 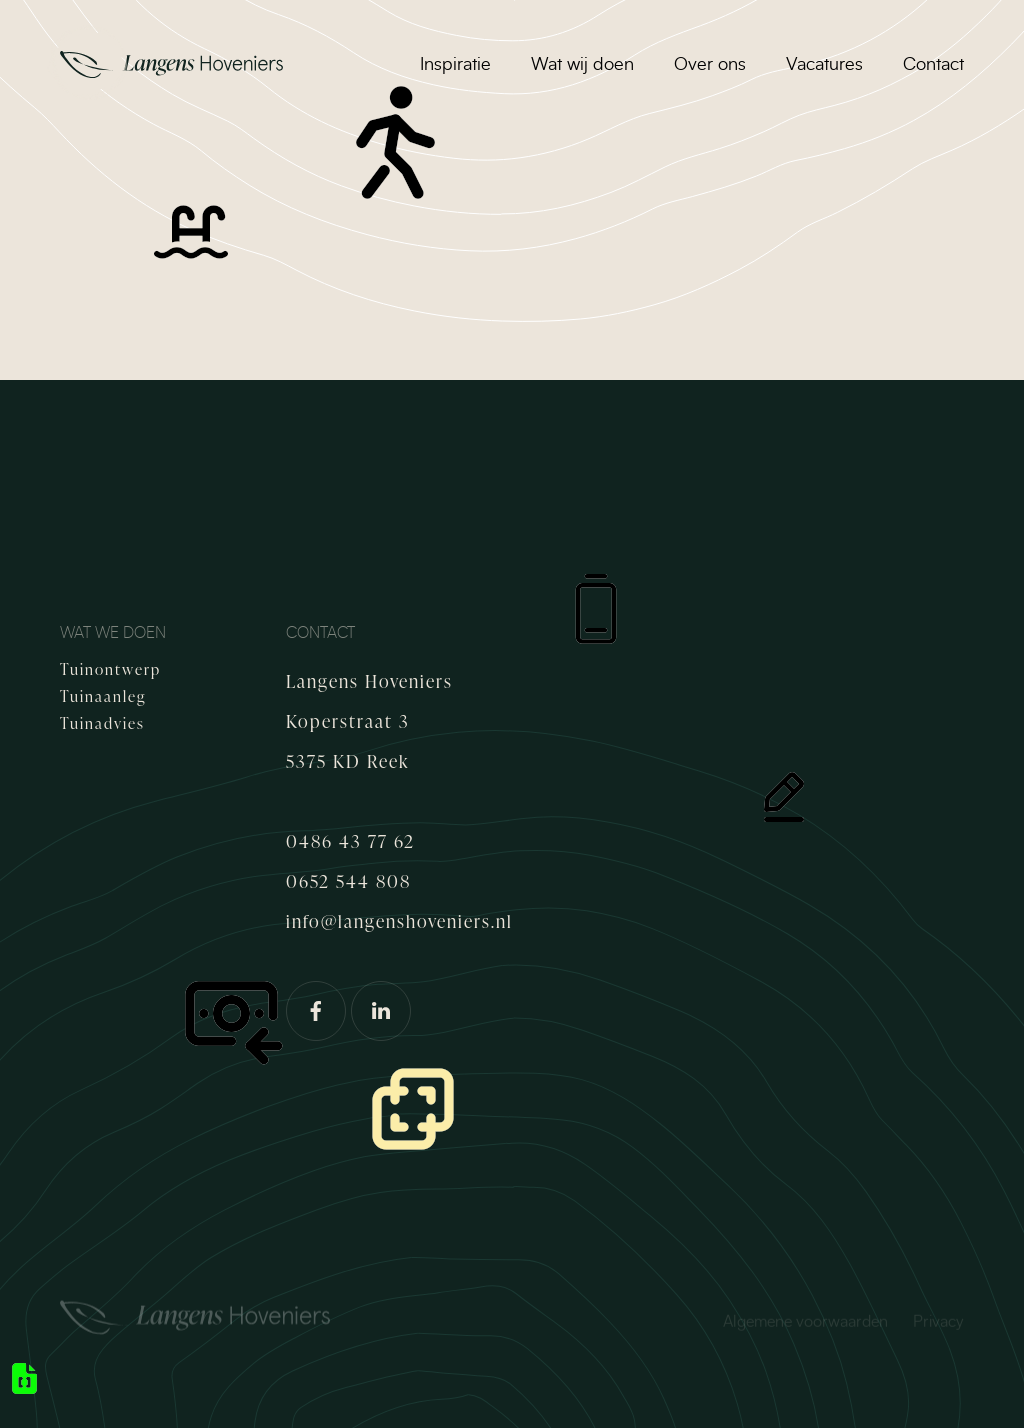 I want to click on indicates low battery level, so click(x=596, y=610).